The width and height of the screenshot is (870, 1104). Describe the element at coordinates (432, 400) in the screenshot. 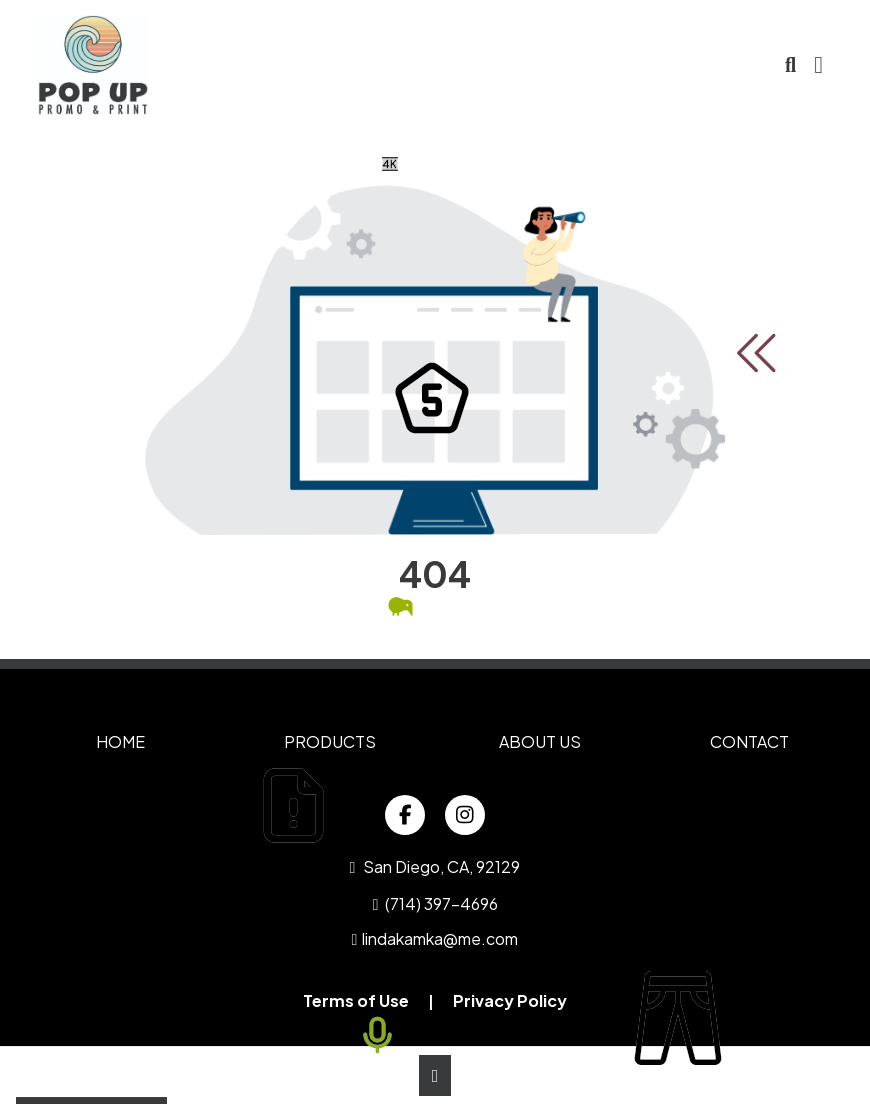

I see `indicates step 5 in a multi-step process` at that location.